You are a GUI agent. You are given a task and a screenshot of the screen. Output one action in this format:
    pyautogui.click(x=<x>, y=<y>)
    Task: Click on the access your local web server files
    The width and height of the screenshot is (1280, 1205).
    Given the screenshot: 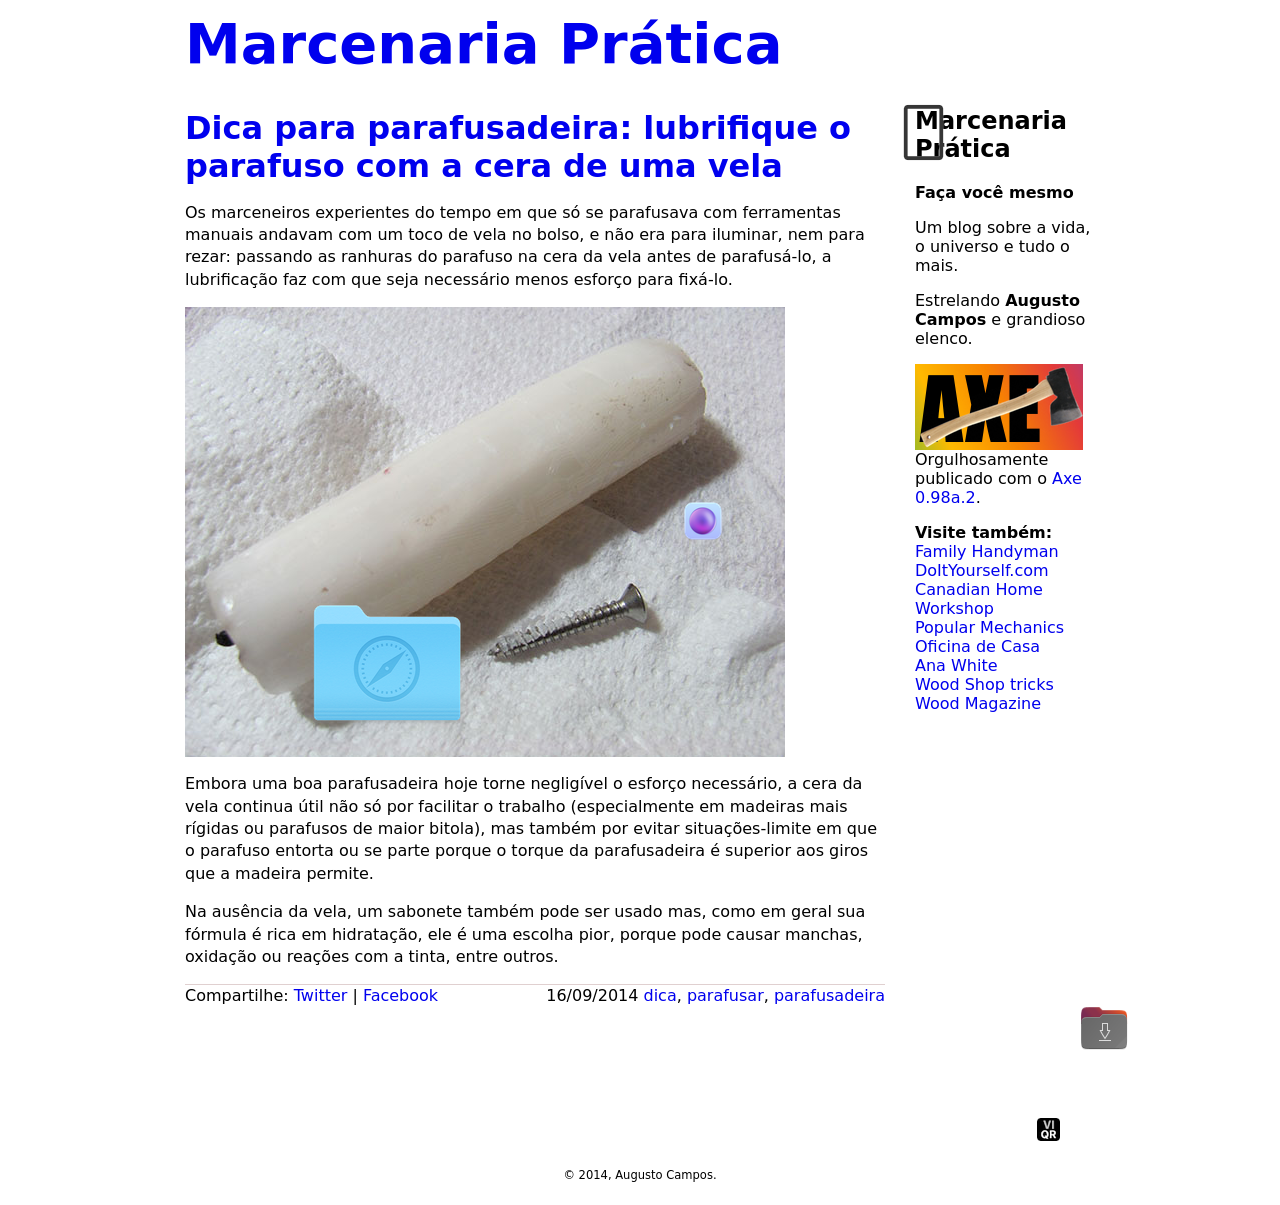 What is the action you would take?
    pyautogui.click(x=387, y=663)
    